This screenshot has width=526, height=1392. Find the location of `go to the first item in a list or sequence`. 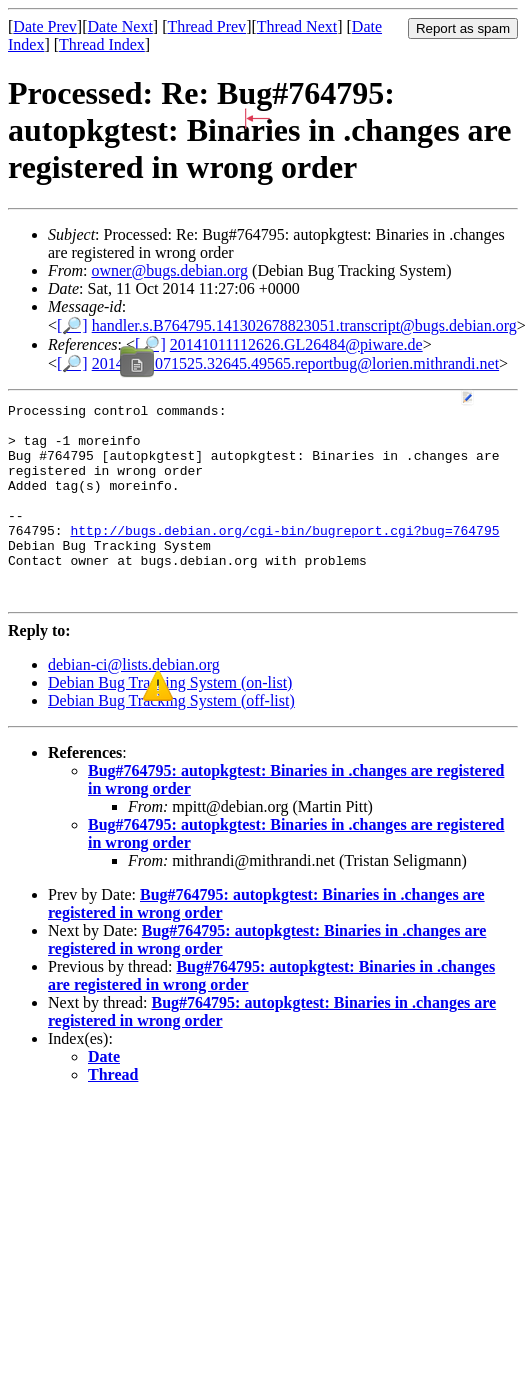

go to the first item in a list or sequence is located at coordinates (257, 118).